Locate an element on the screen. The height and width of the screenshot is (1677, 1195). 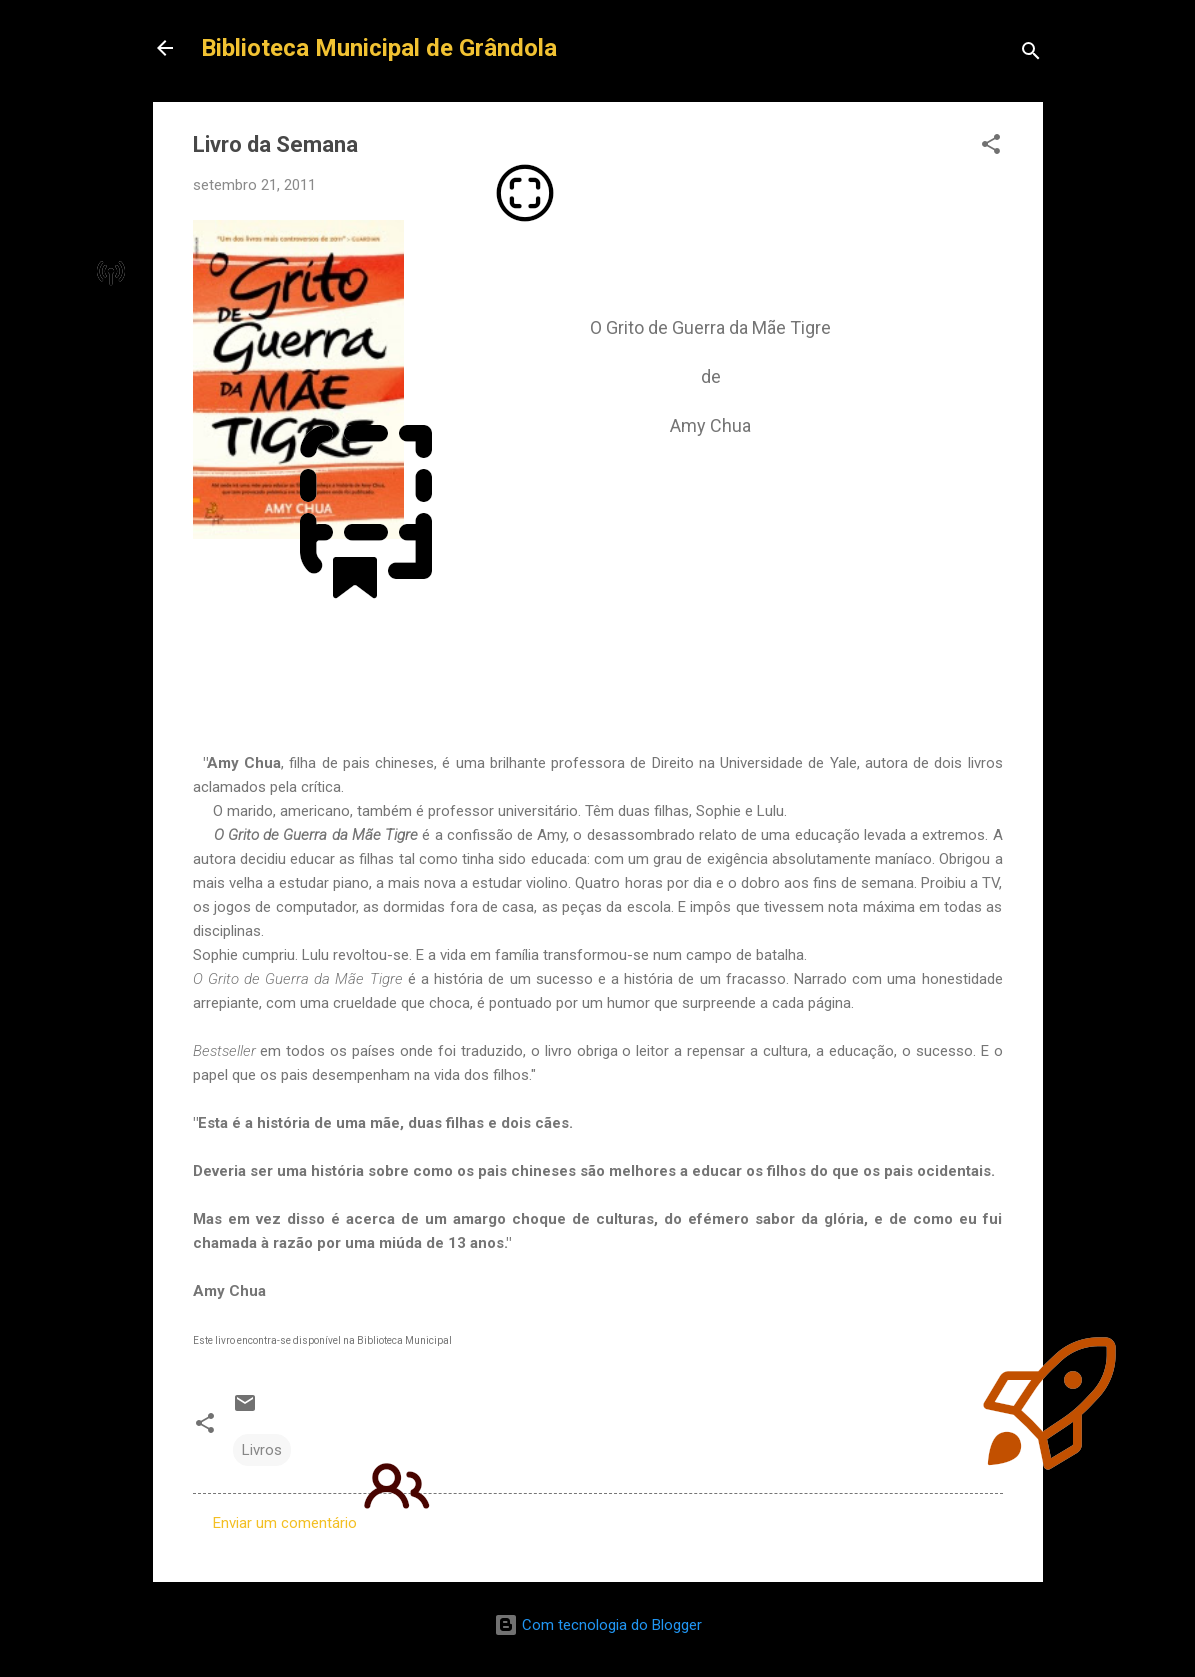
view team members or collaborators is located at coordinates (397, 1488).